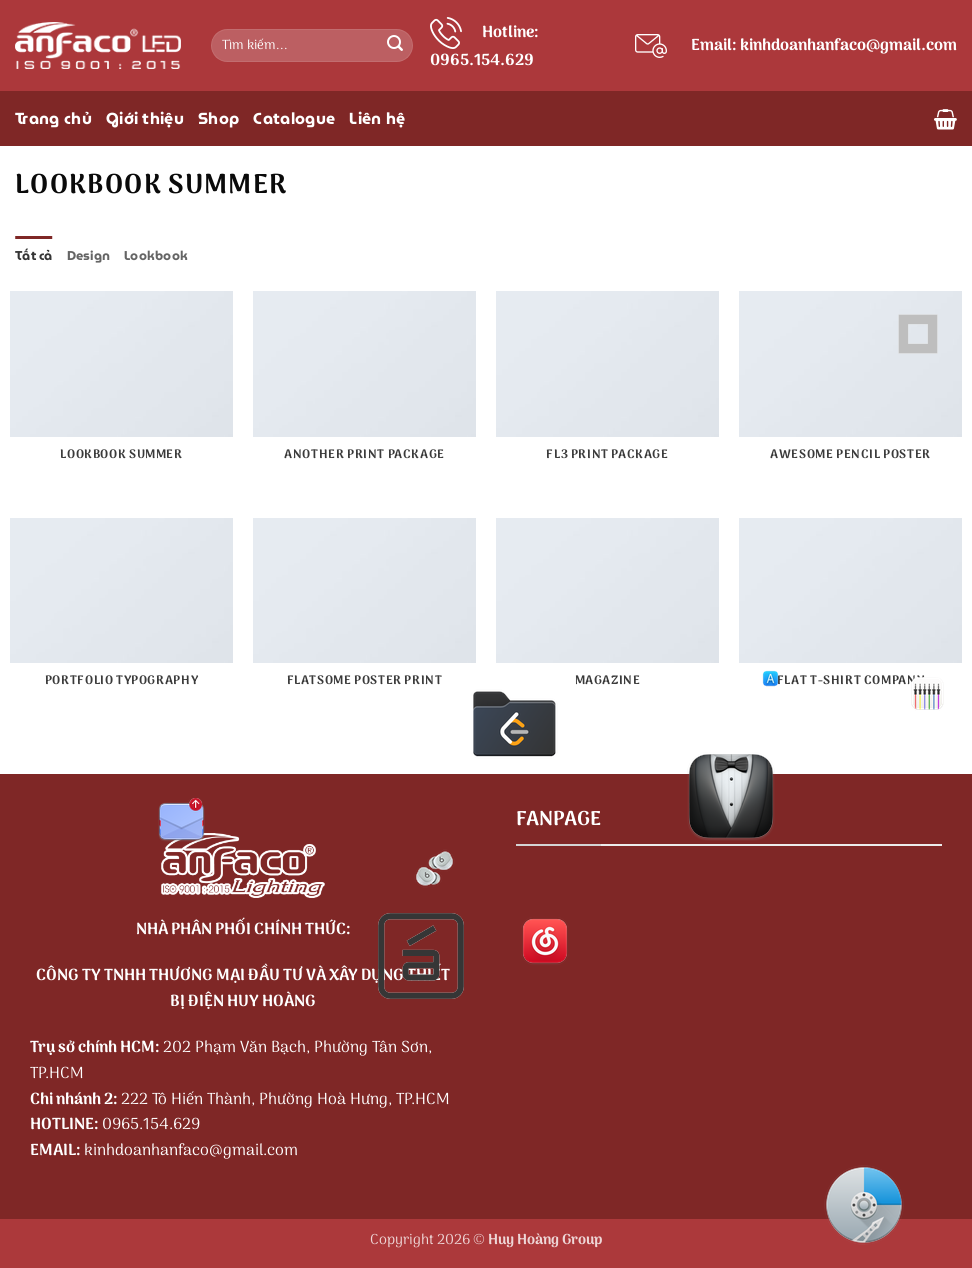  I want to click on open netease cloud music app, so click(545, 941).